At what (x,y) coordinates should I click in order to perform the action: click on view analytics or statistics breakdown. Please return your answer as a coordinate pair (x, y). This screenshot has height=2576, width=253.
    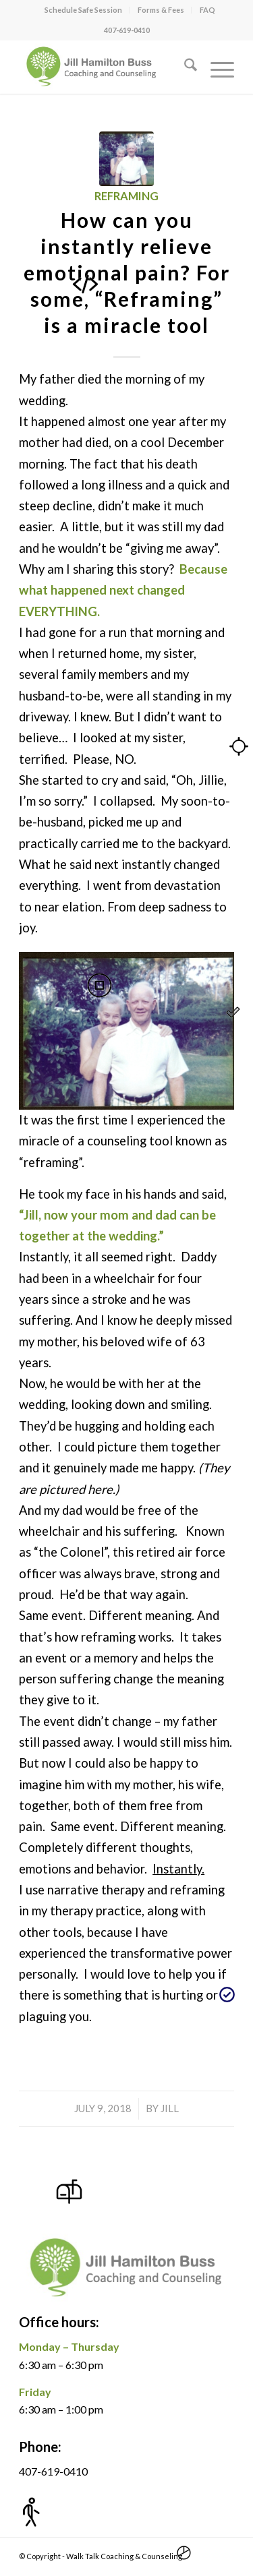
    Looking at the image, I should click on (184, 2552).